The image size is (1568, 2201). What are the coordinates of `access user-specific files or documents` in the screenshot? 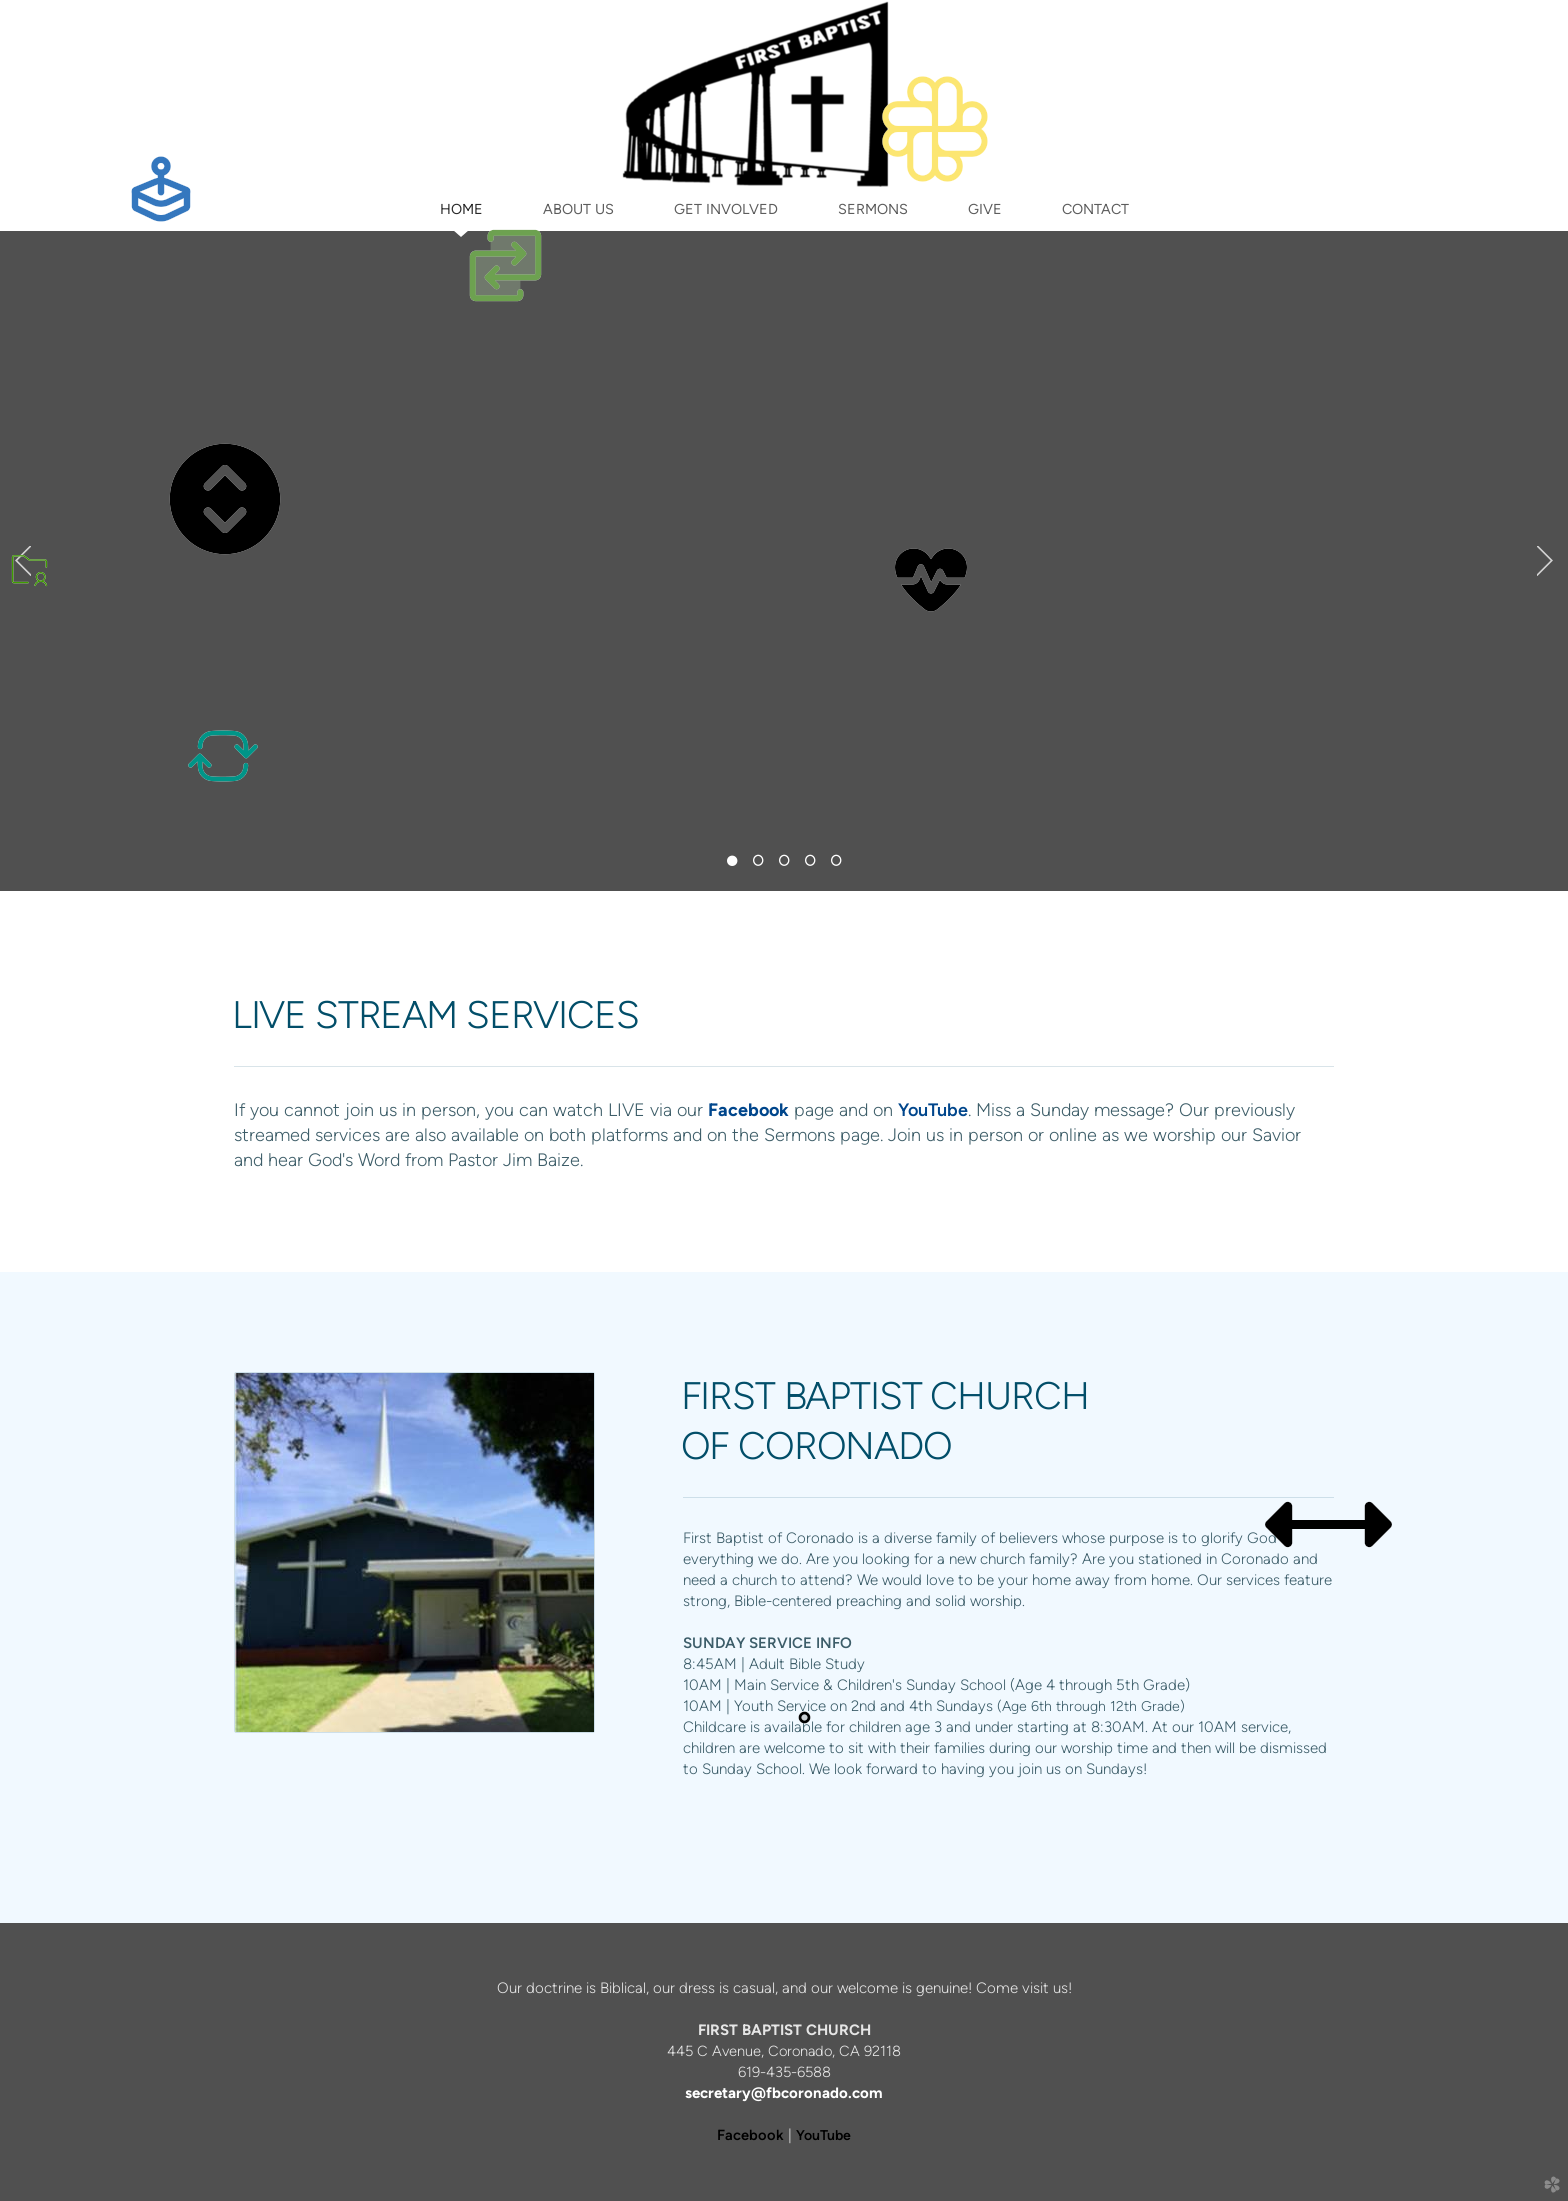 It's located at (29, 568).